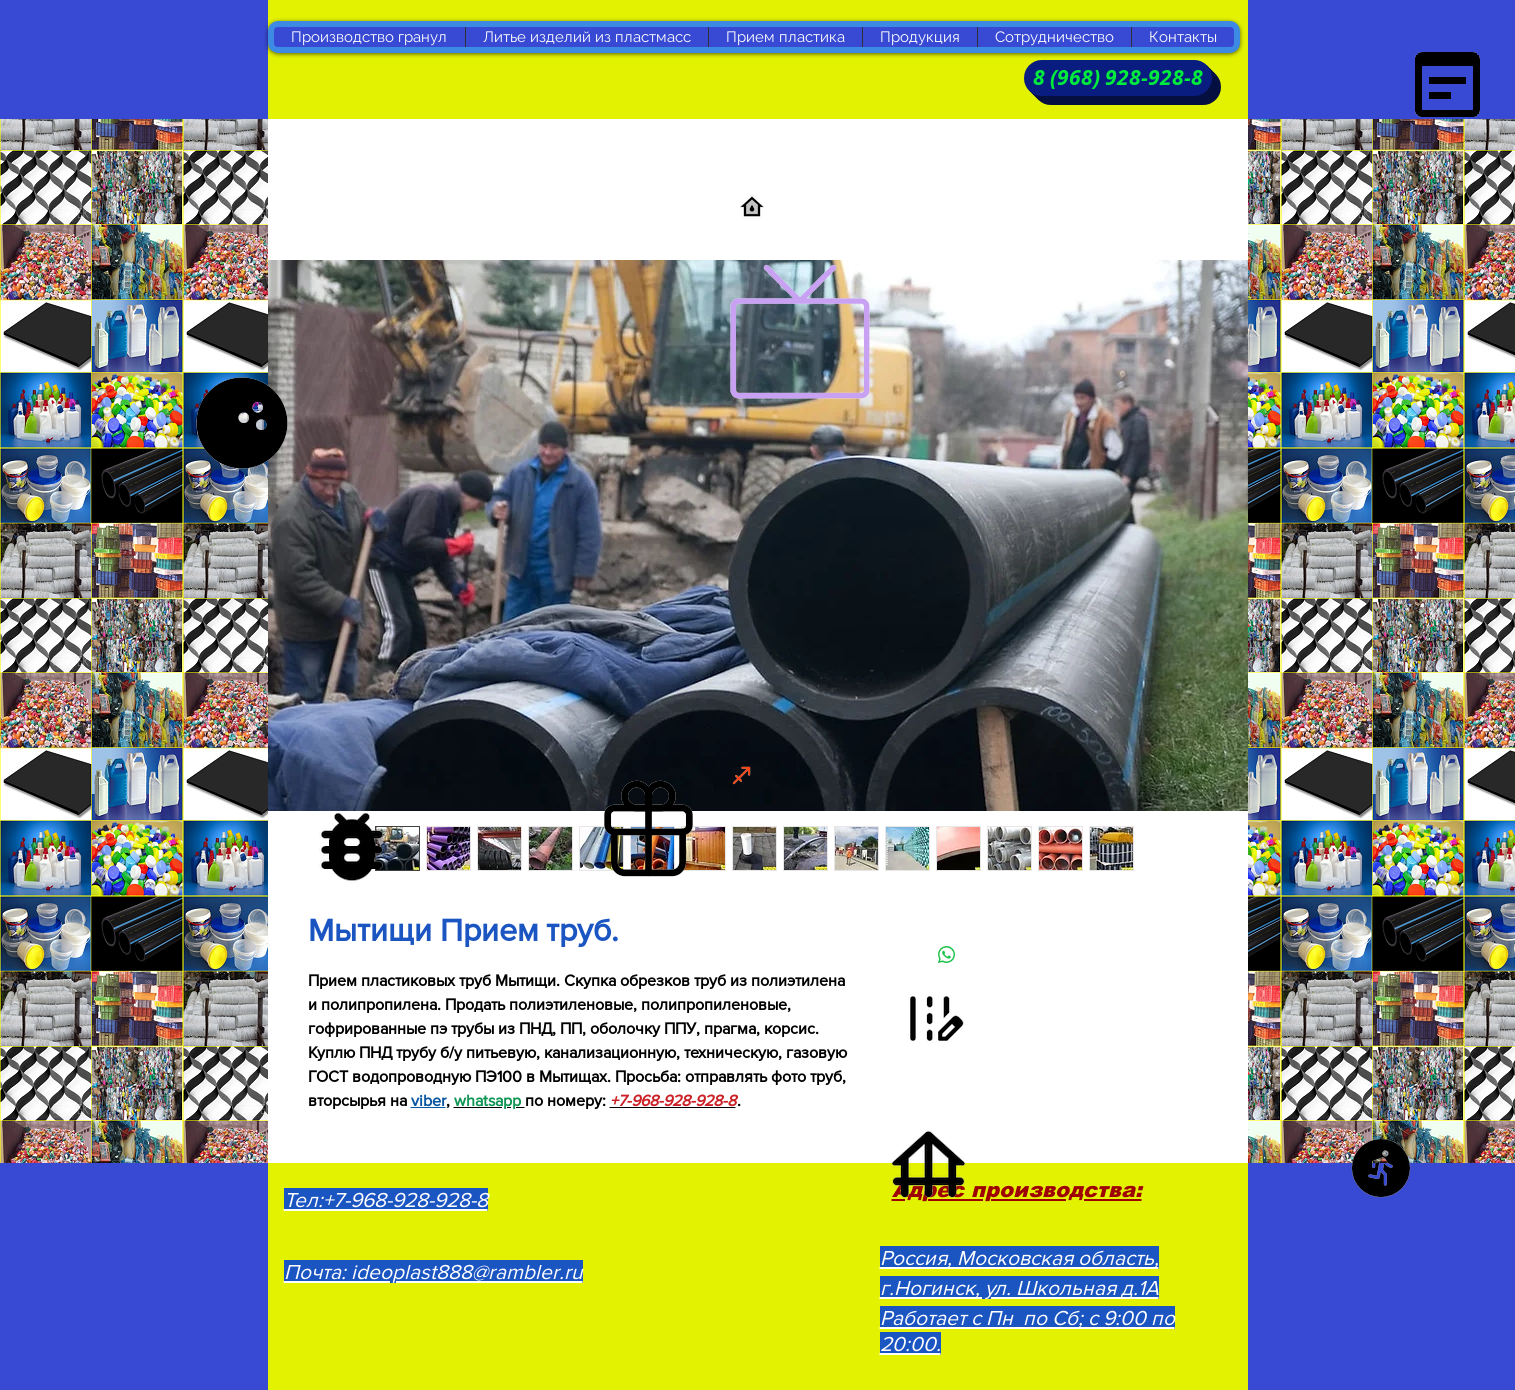  Describe the element at coordinates (1447, 84) in the screenshot. I see `open text editor or document composer` at that location.